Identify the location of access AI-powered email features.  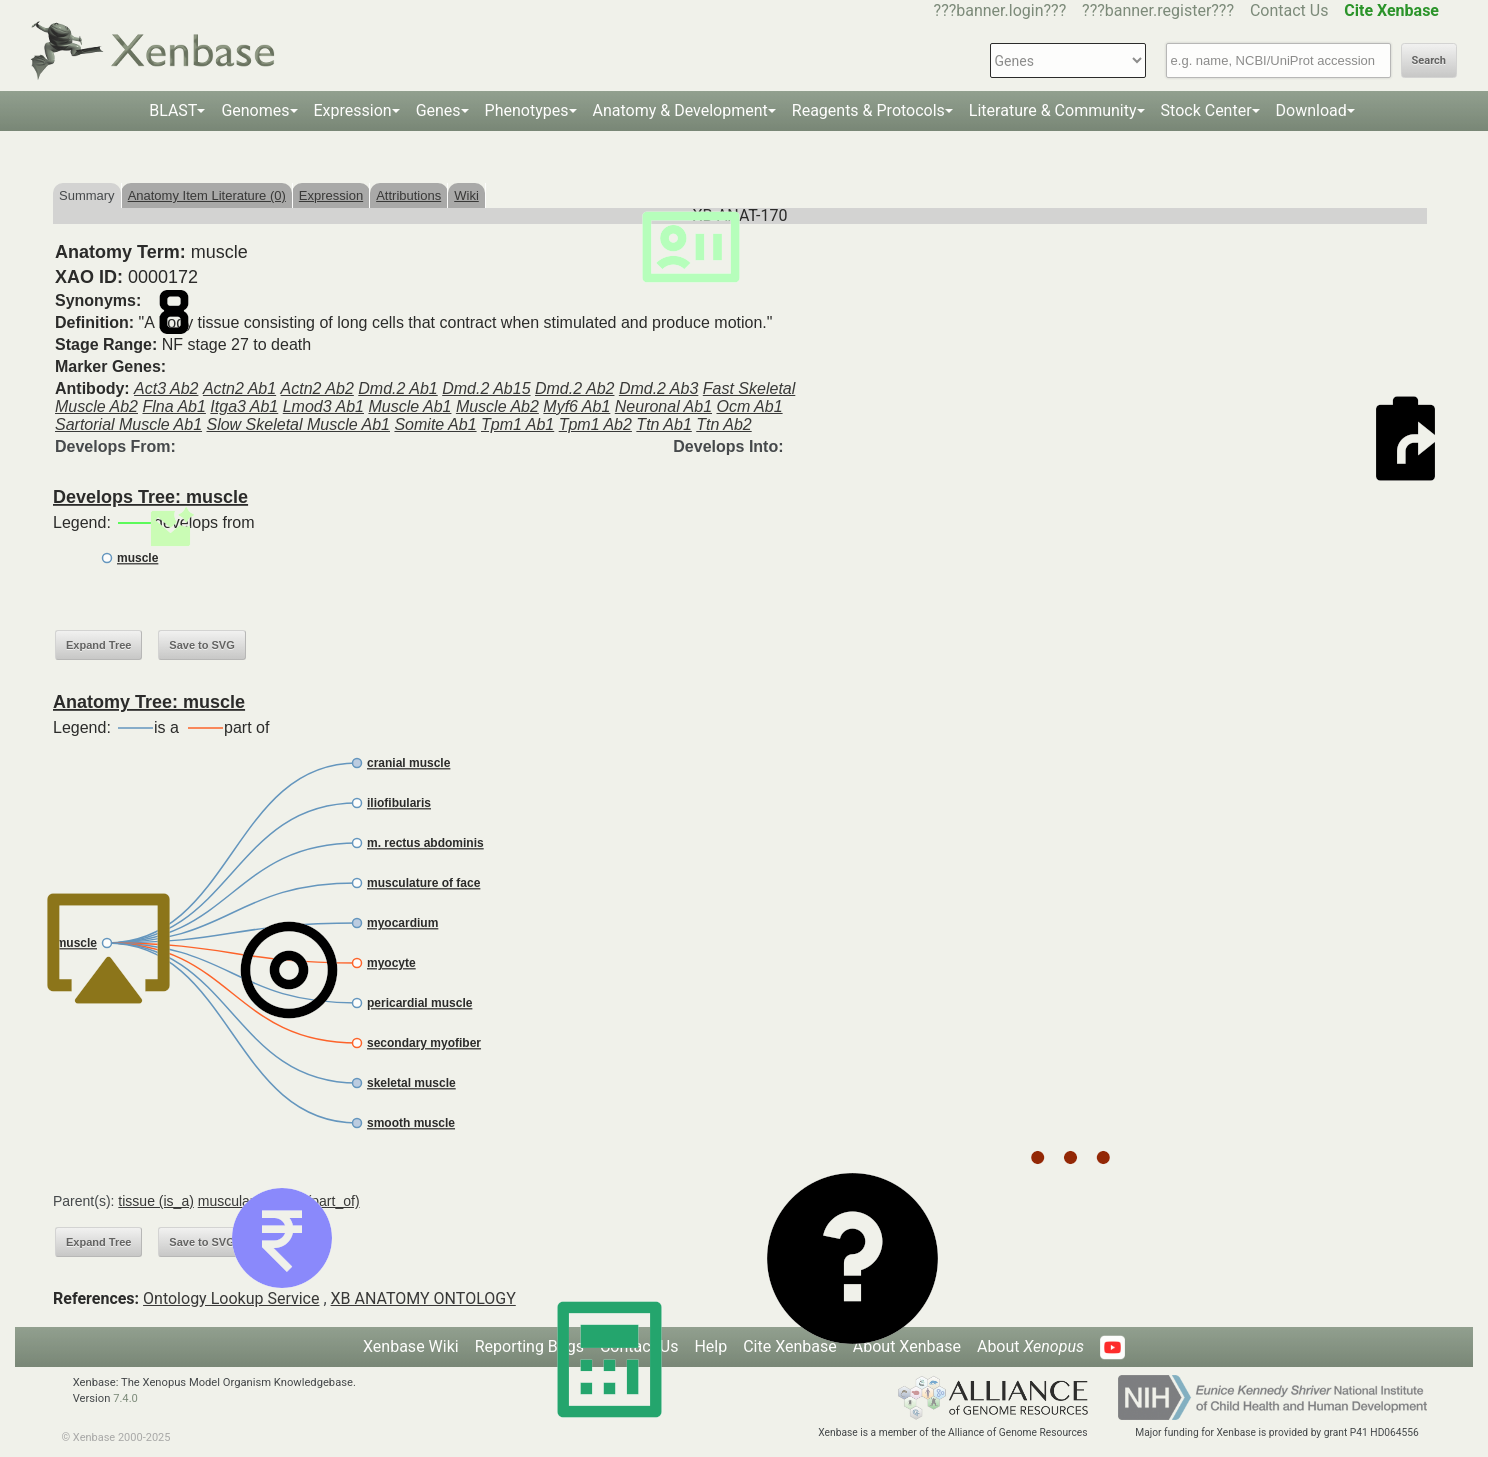
(170, 528).